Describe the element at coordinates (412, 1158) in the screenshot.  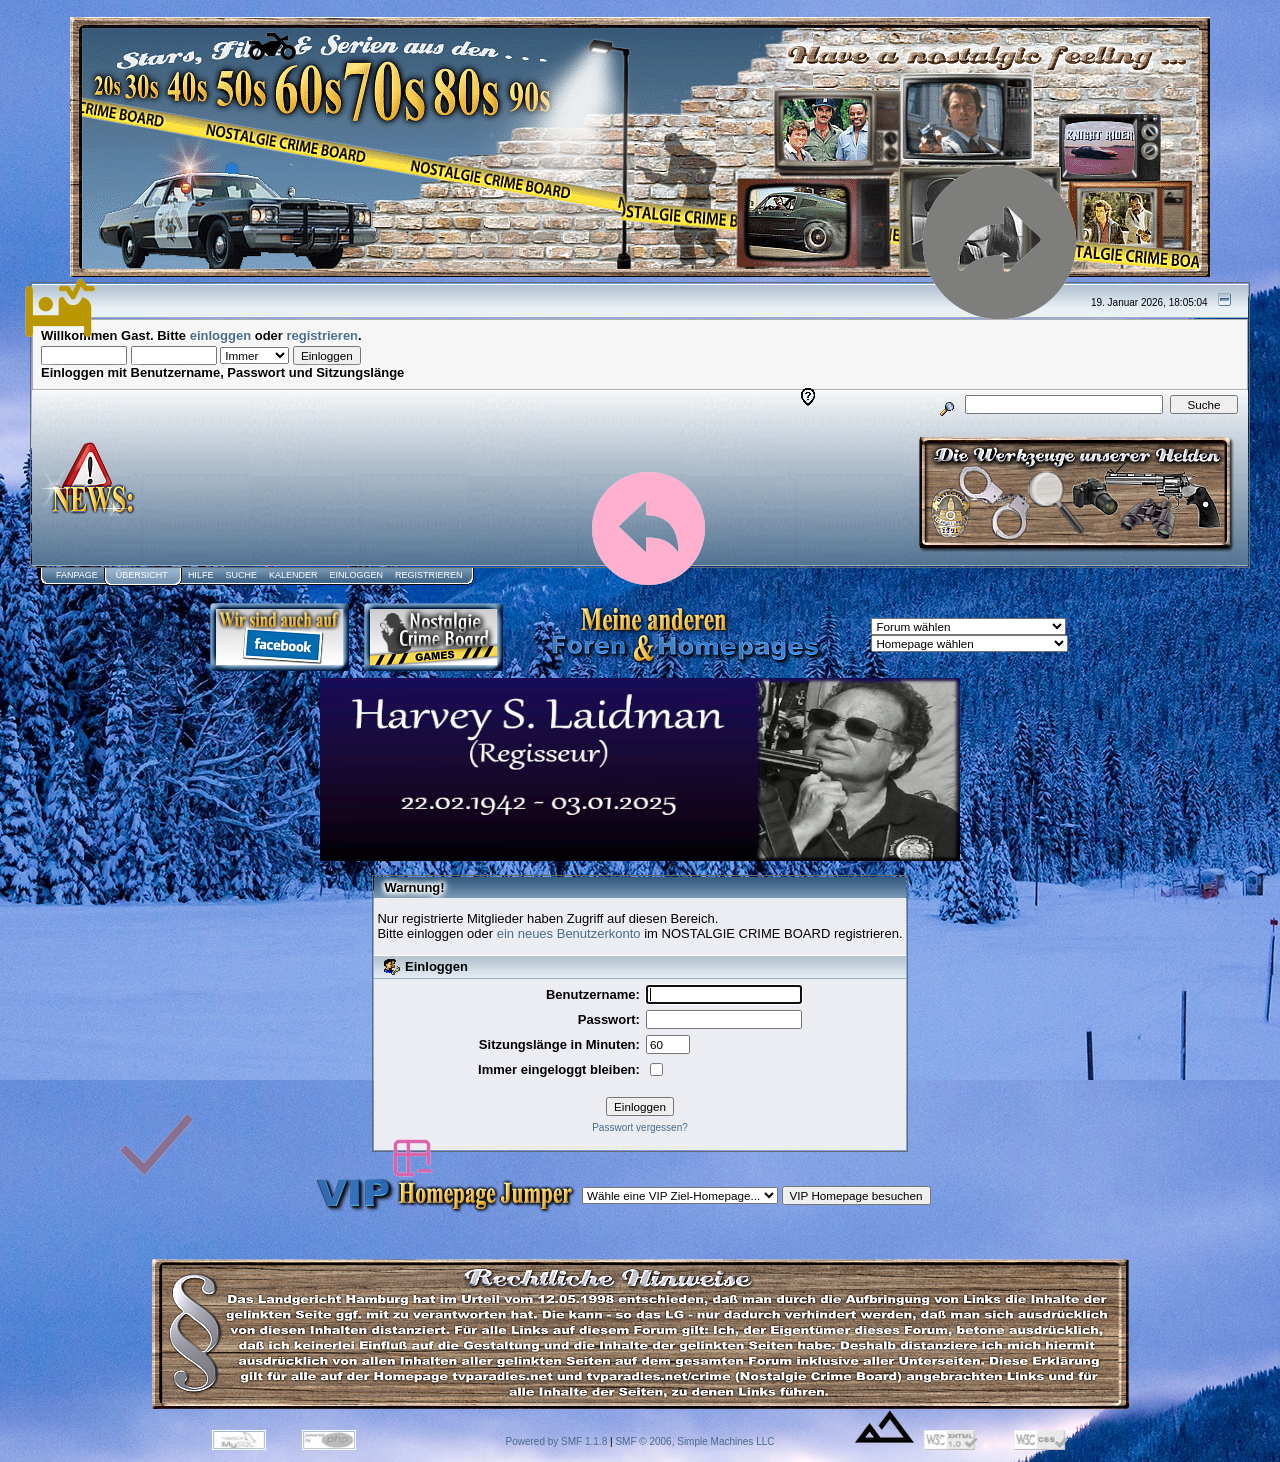
I see `remove a row or column from a table` at that location.